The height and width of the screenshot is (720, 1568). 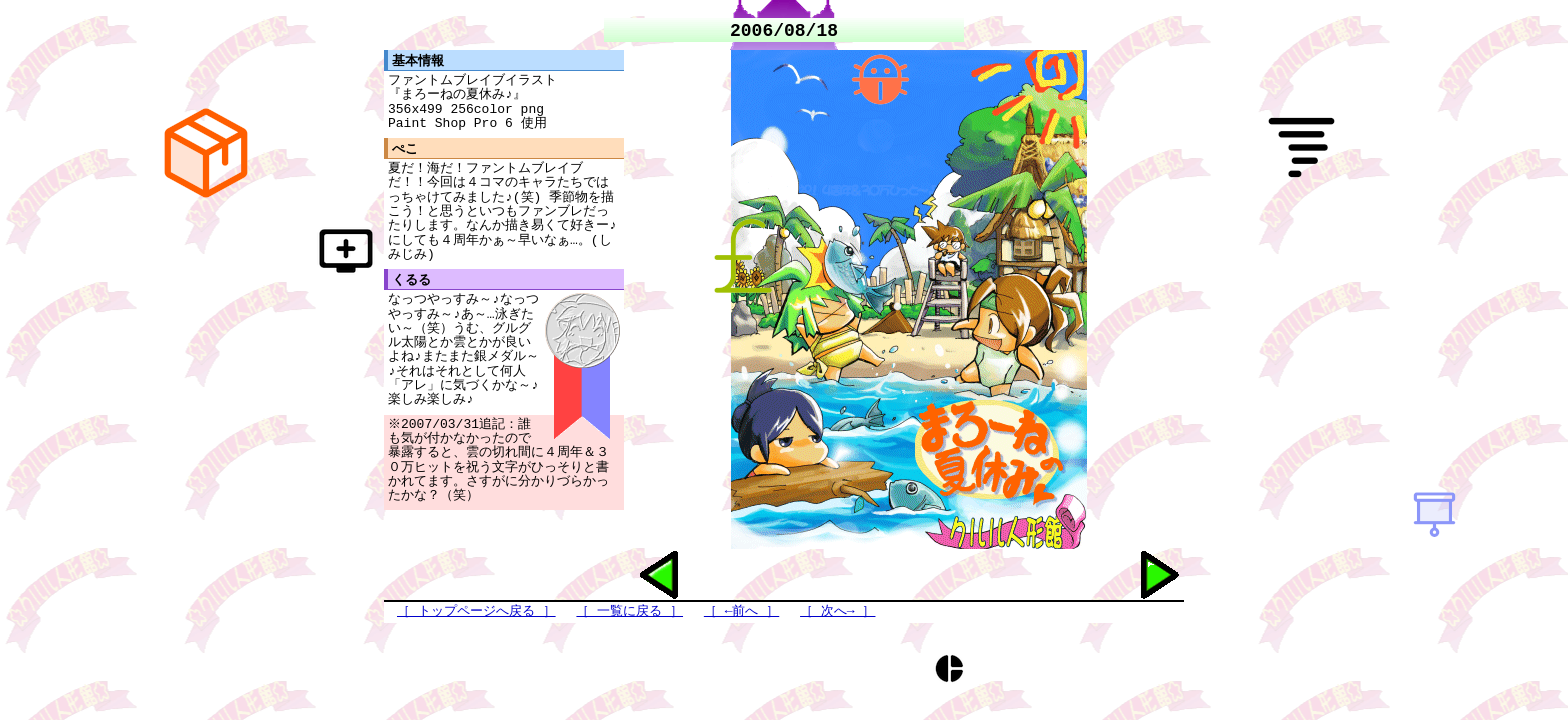 What do you see at coordinates (949, 668) in the screenshot?
I see `view analytics or statistics breakdown` at bounding box center [949, 668].